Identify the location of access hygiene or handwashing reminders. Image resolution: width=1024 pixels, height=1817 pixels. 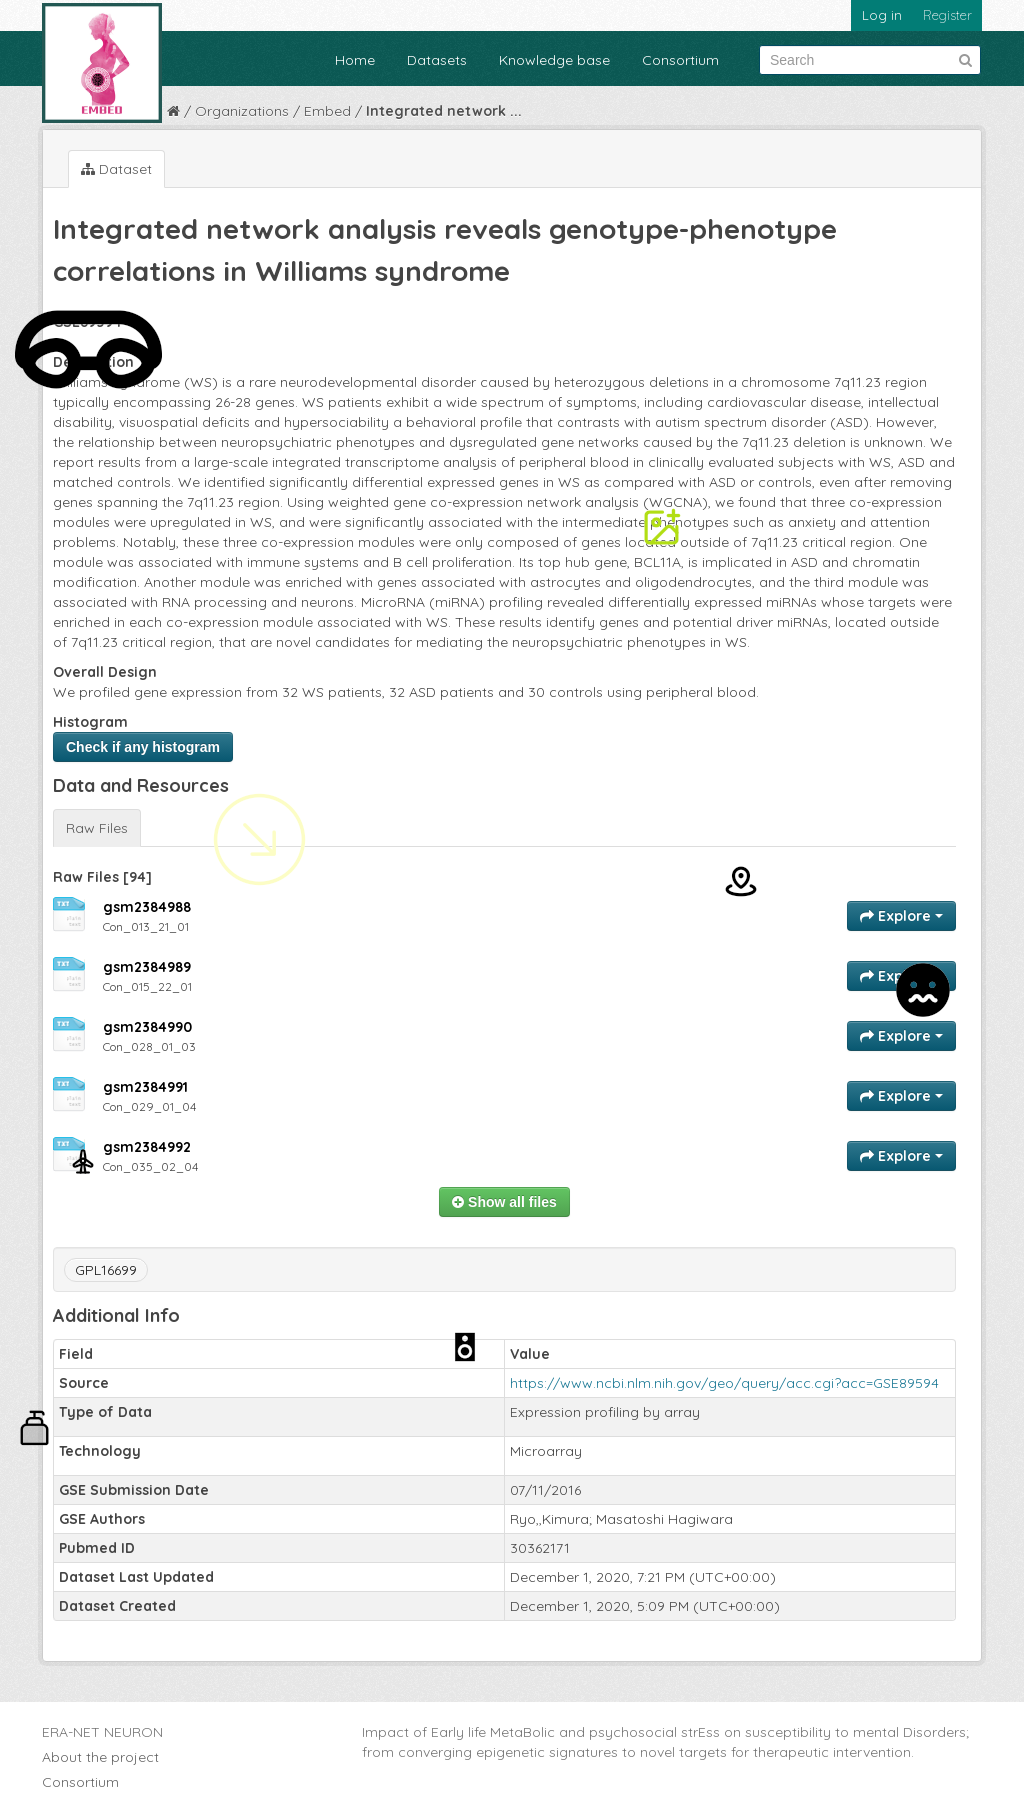
(34, 1428).